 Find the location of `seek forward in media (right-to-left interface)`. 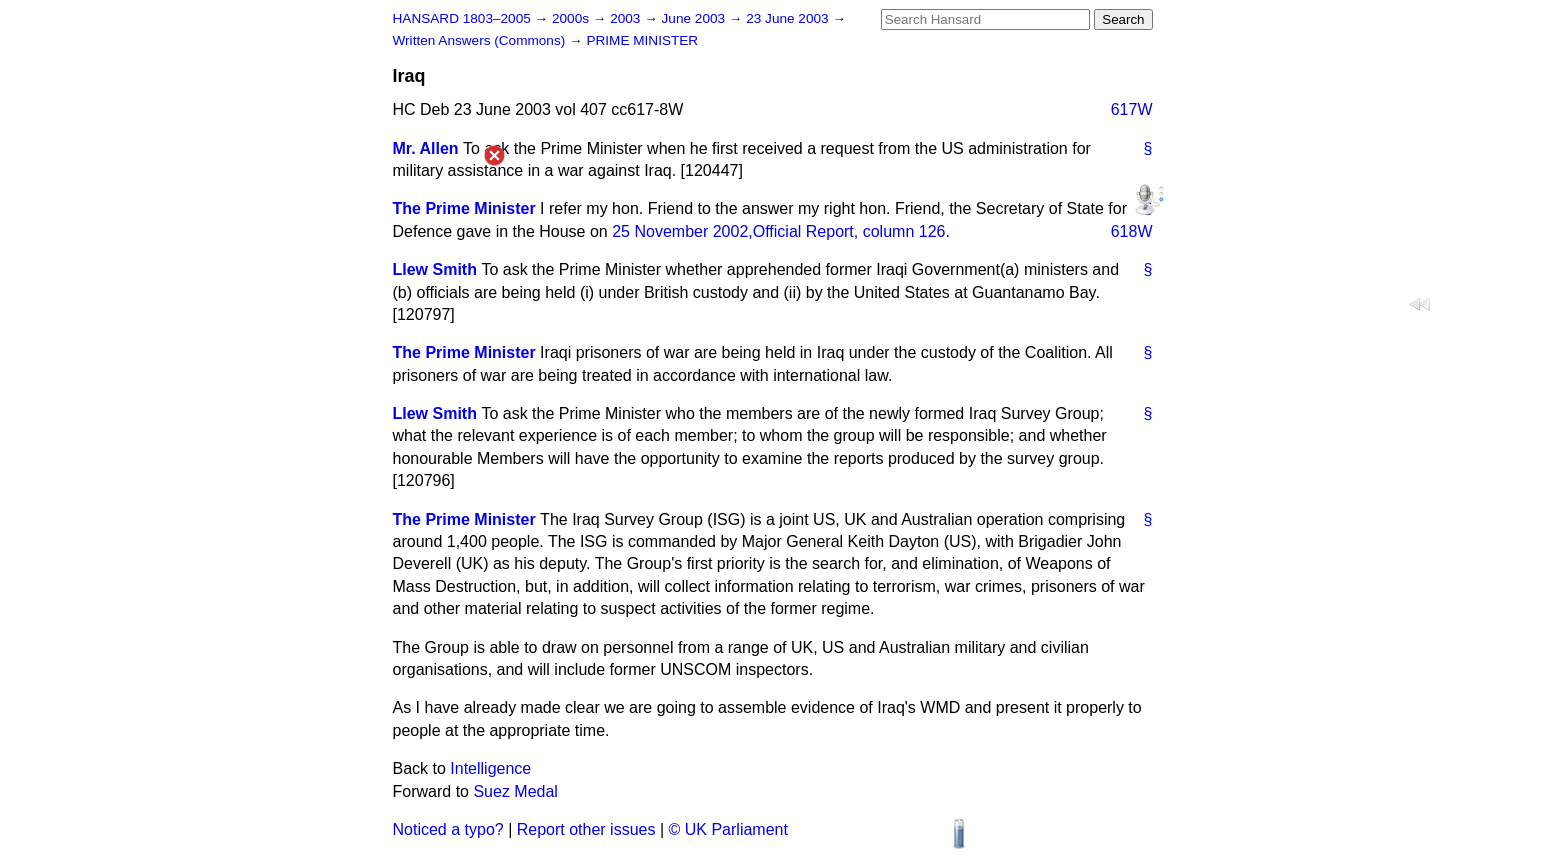

seek forward in media (right-to-left interface) is located at coordinates (1419, 304).